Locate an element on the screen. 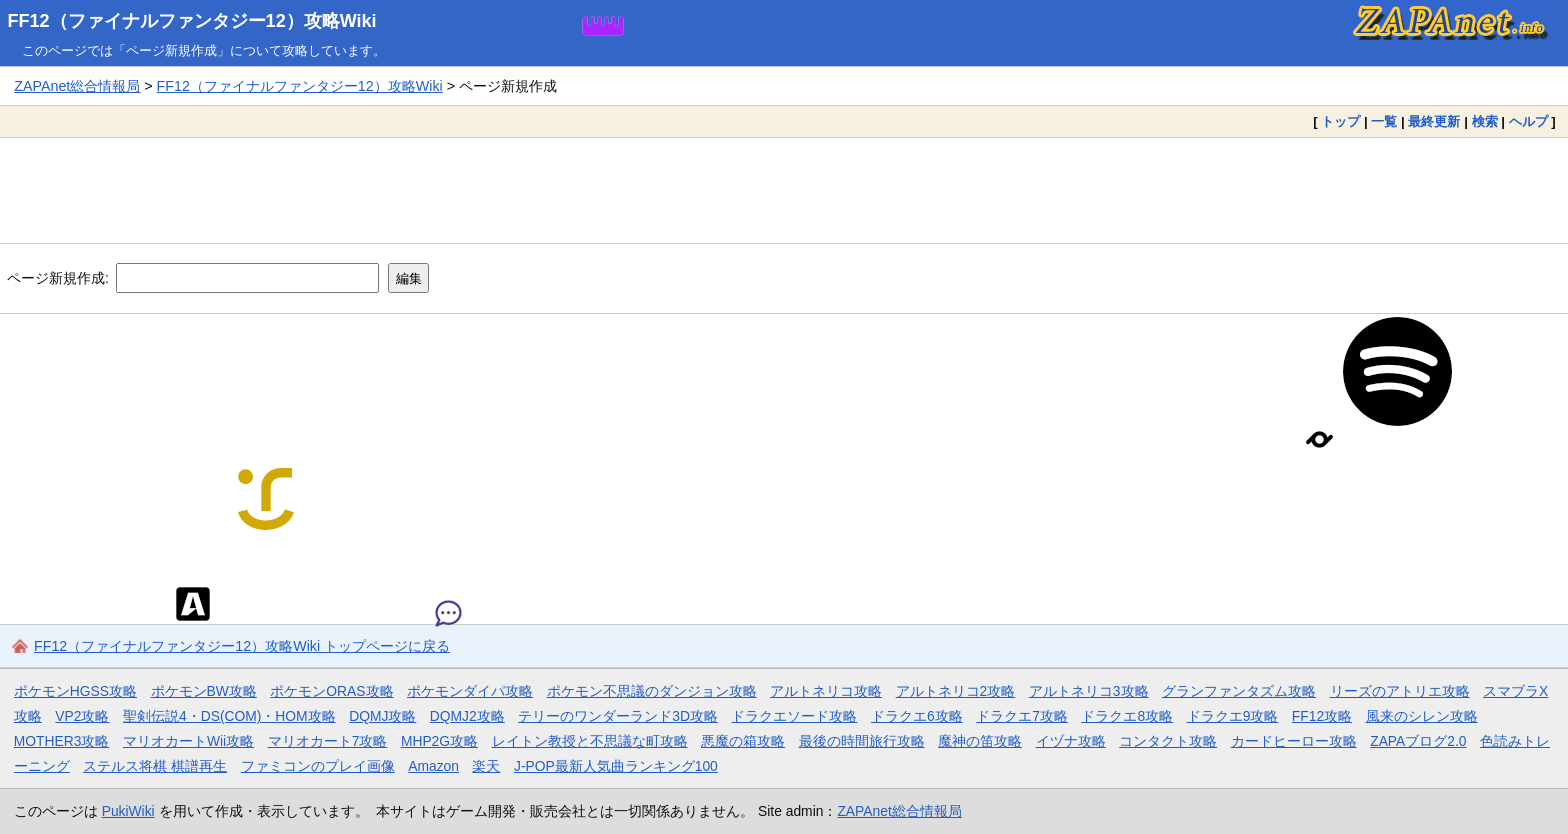 This screenshot has height=834, width=1568. open chat or messaging is located at coordinates (448, 613).